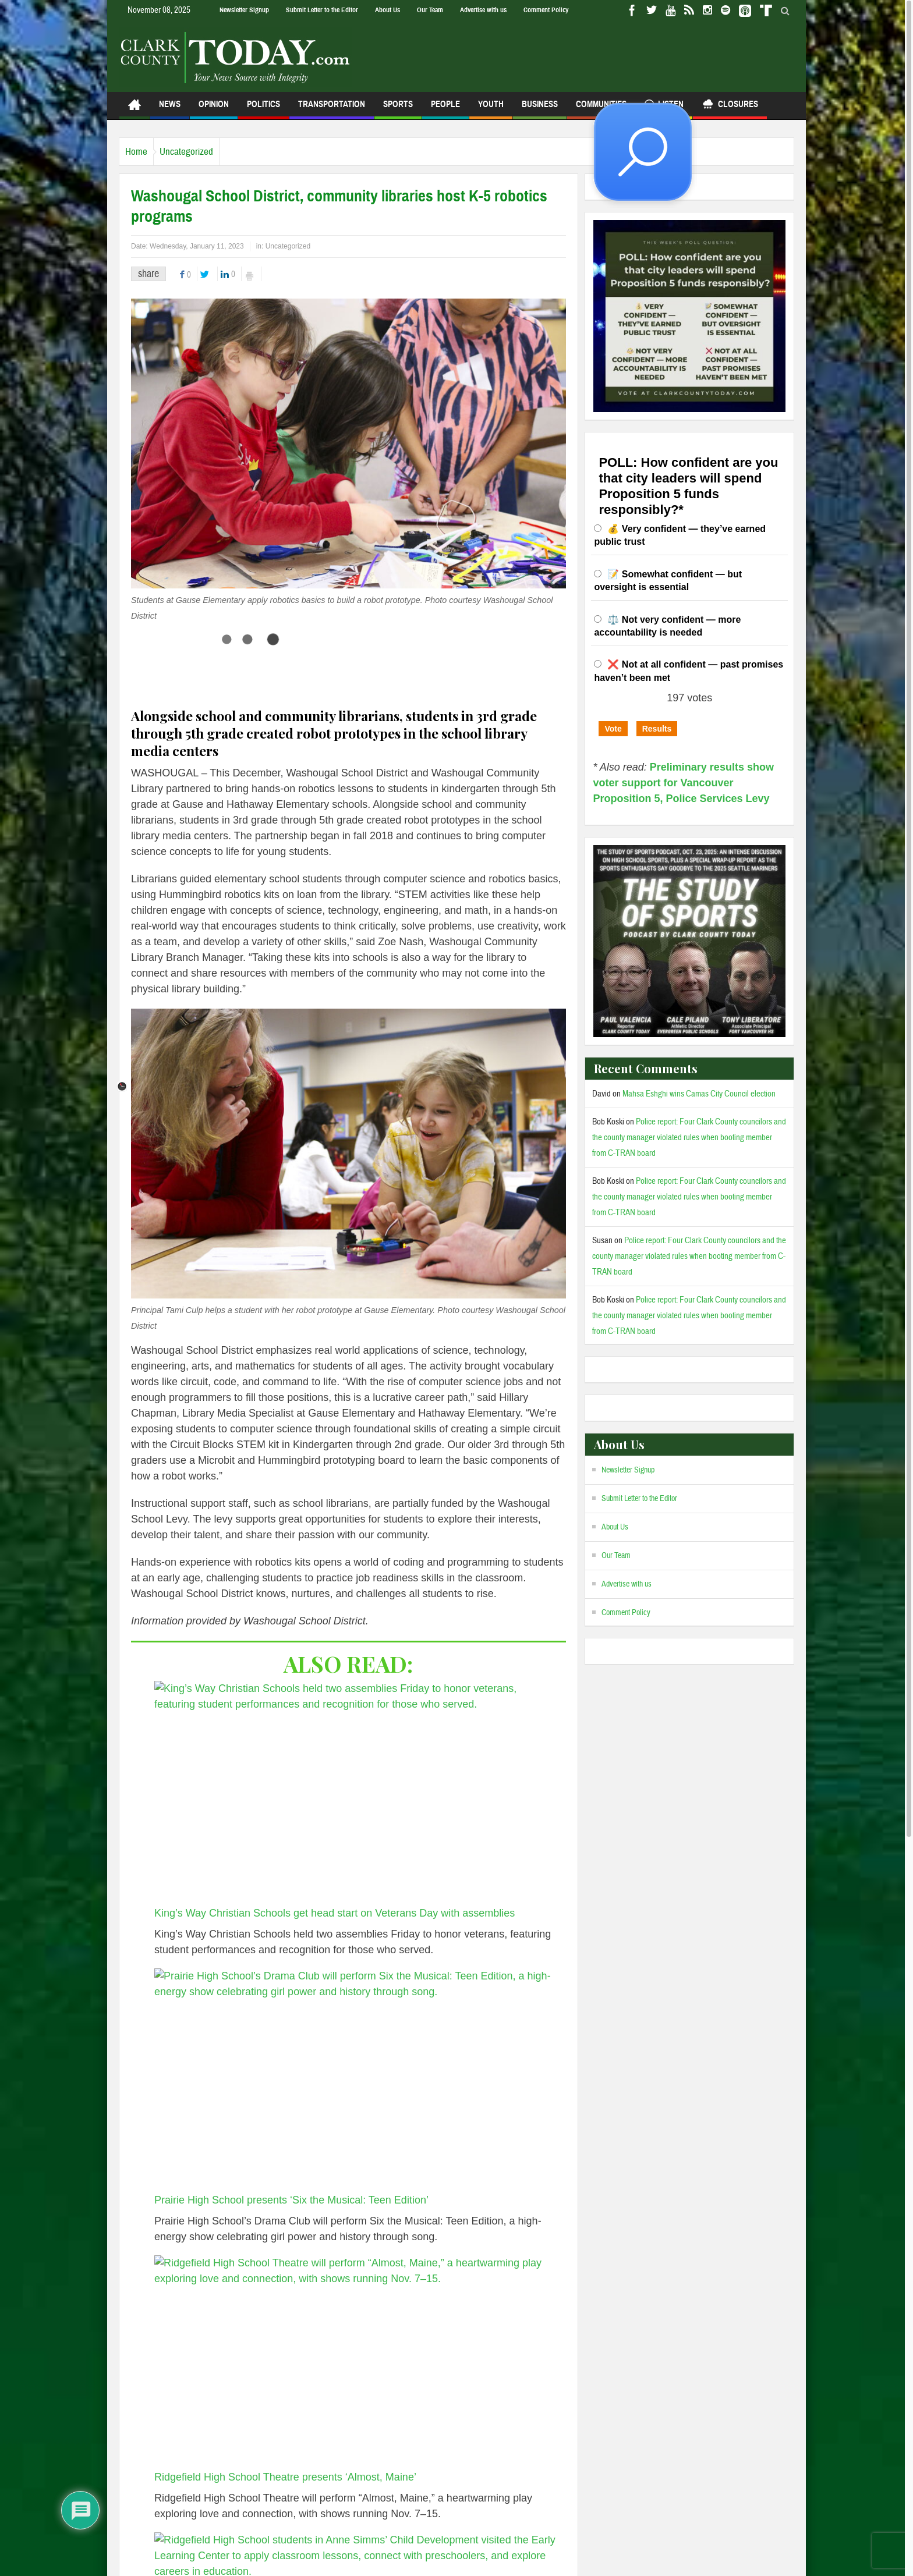 The width and height of the screenshot is (913, 2576). What do you see at coordinates (122, 1086) in the screenshot?
I see `open gnome evolution calendar alarm notifications` at bounding box center [122, 1086].